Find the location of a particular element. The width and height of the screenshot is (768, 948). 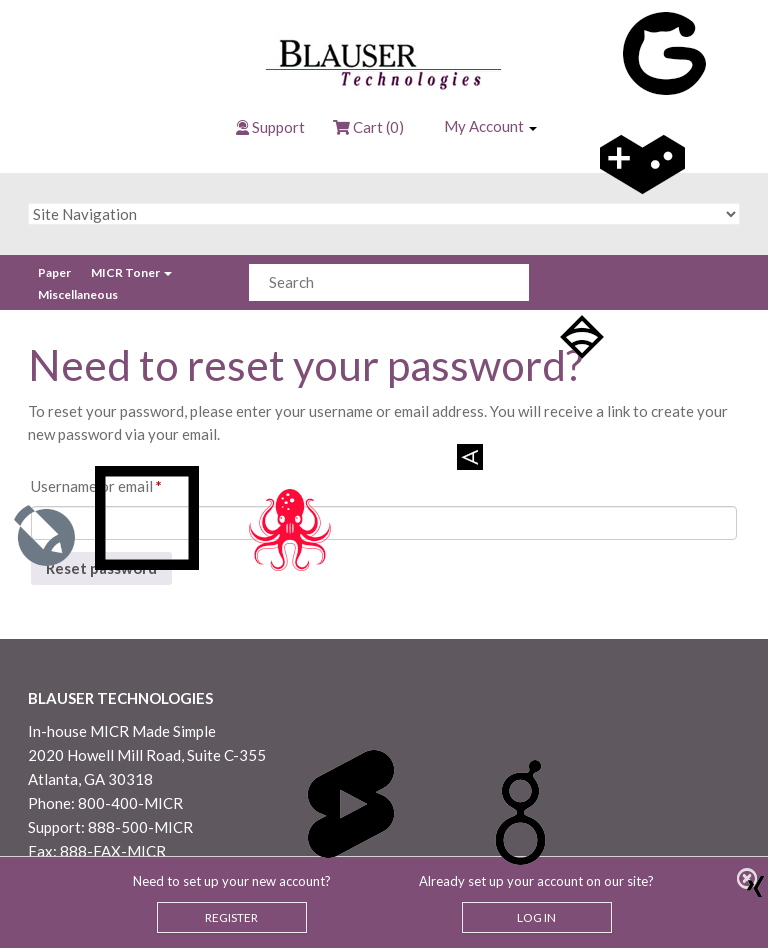

open LiveJournal app is located at coordinates (44, 535).